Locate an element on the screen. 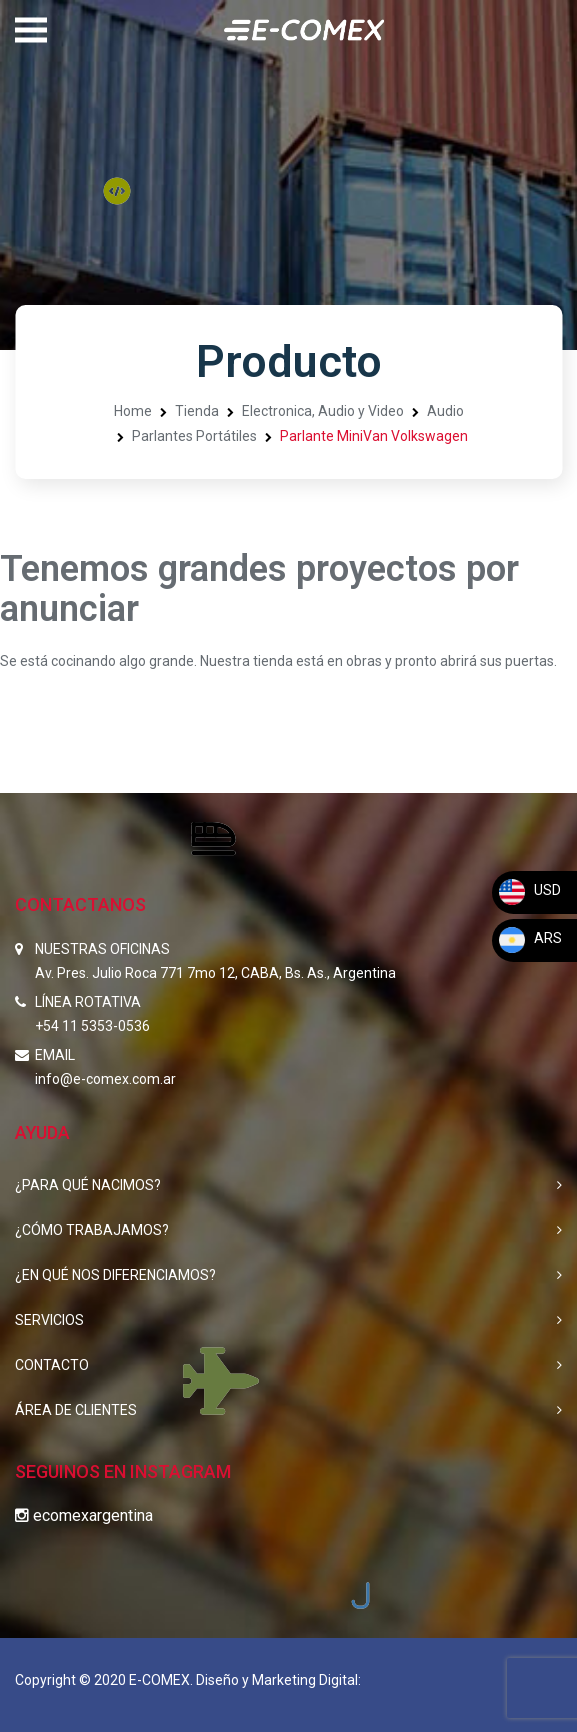  access flight or aviation features is located at coordinates (221, 1381).